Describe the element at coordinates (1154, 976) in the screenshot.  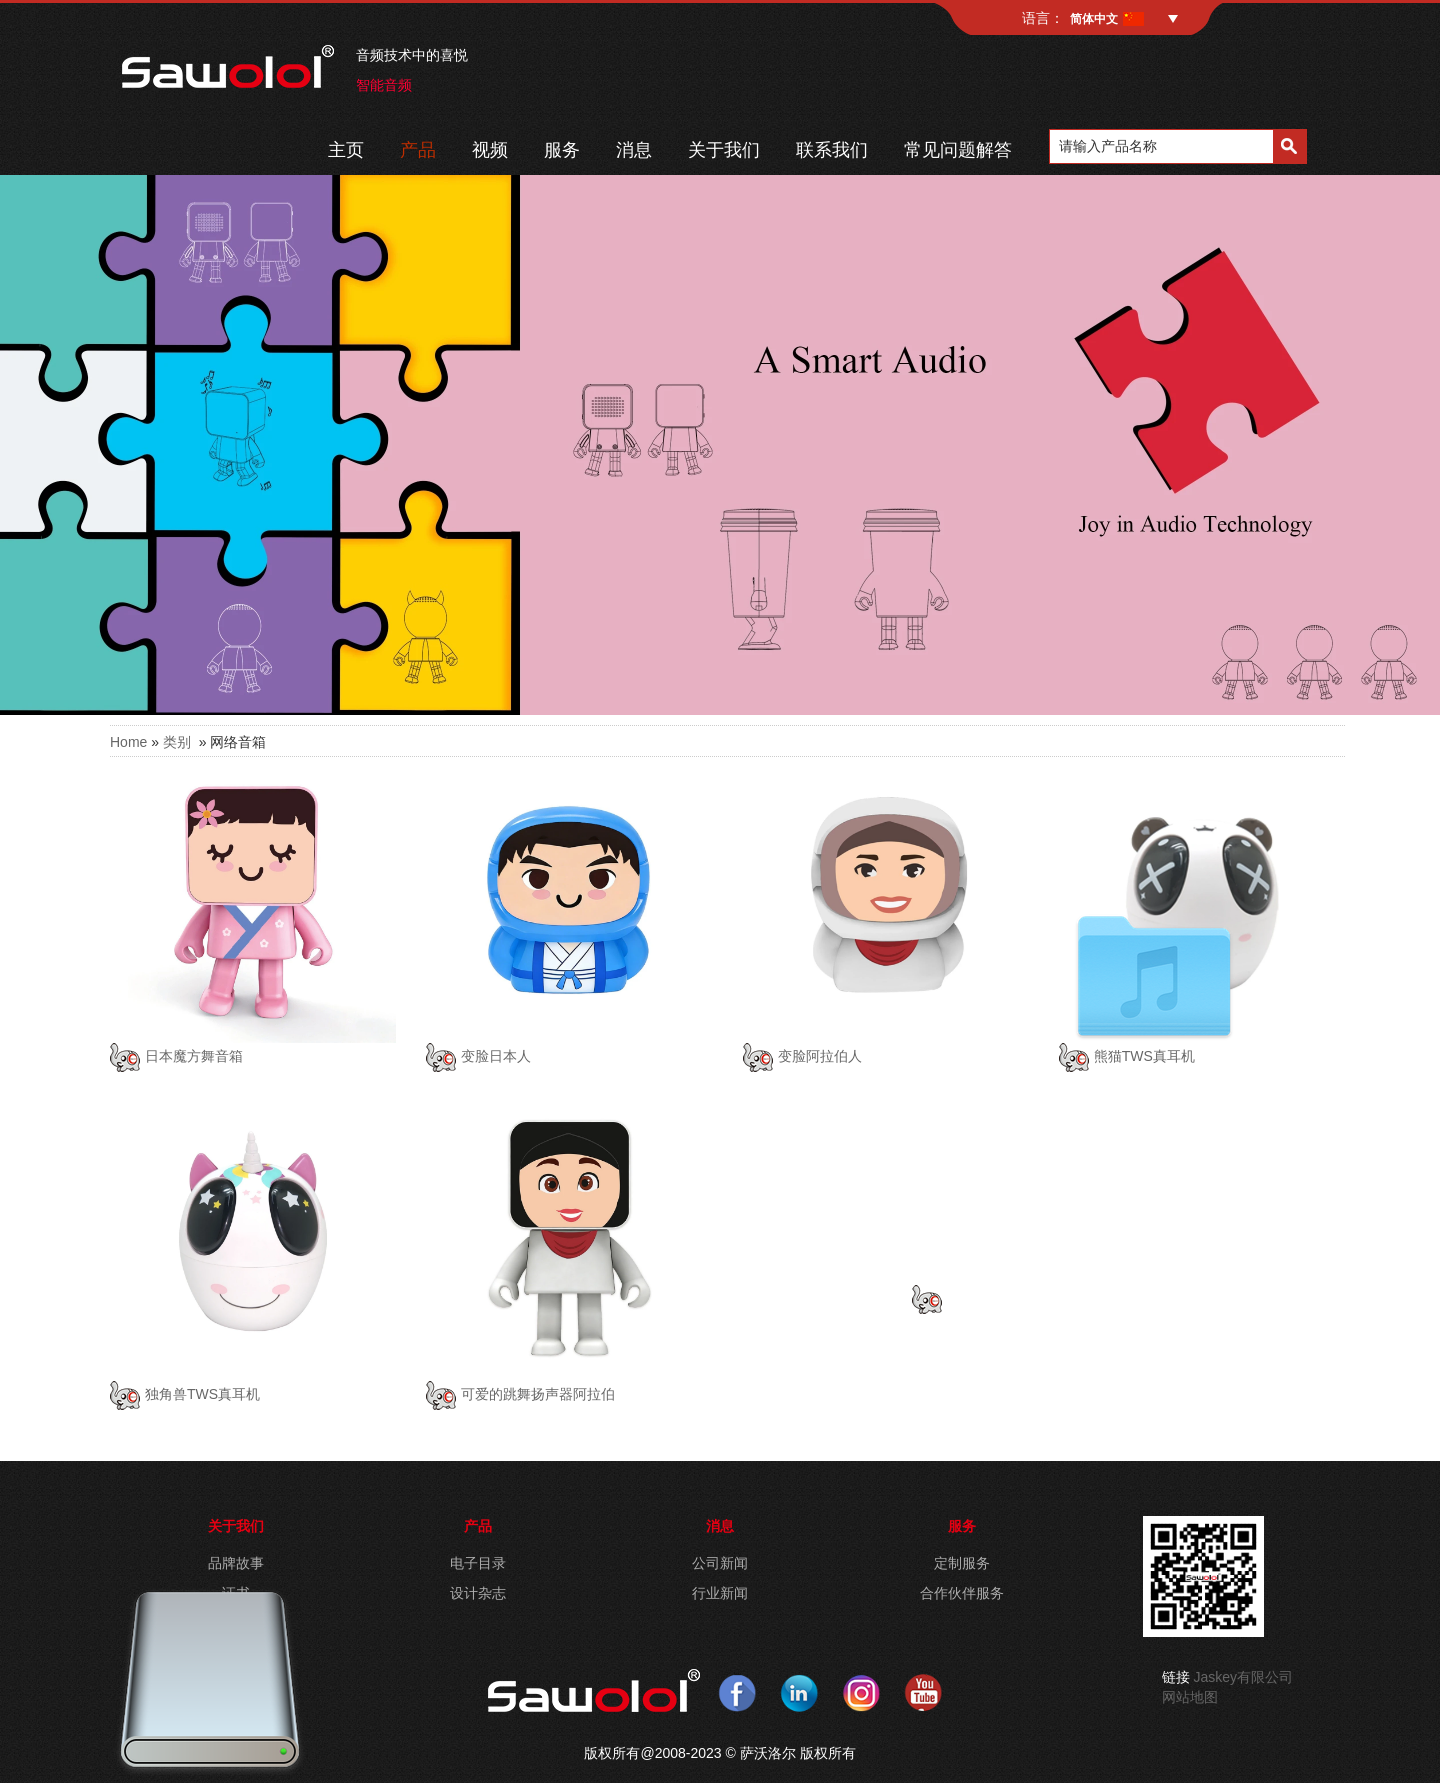
I see `open your music folder` at that location.